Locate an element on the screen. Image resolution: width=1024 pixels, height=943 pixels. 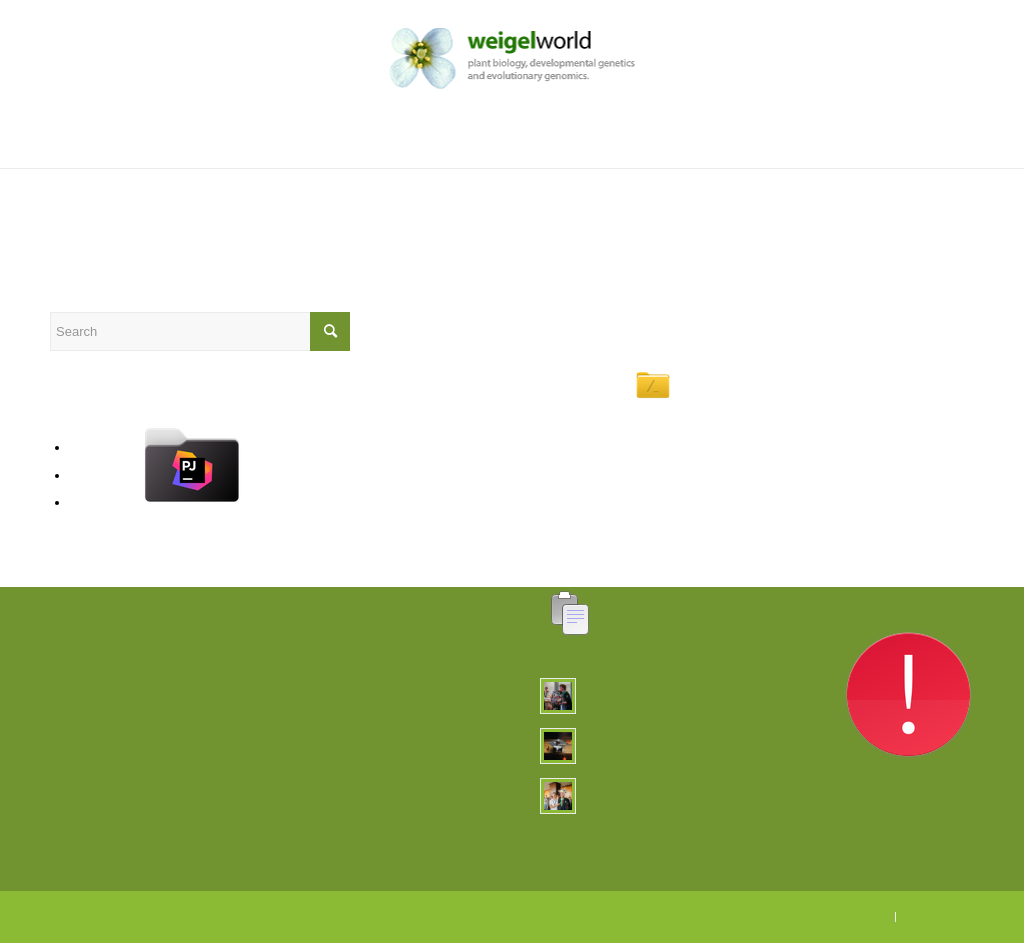
paste content from clipboard is located at coordinates (570, 613).